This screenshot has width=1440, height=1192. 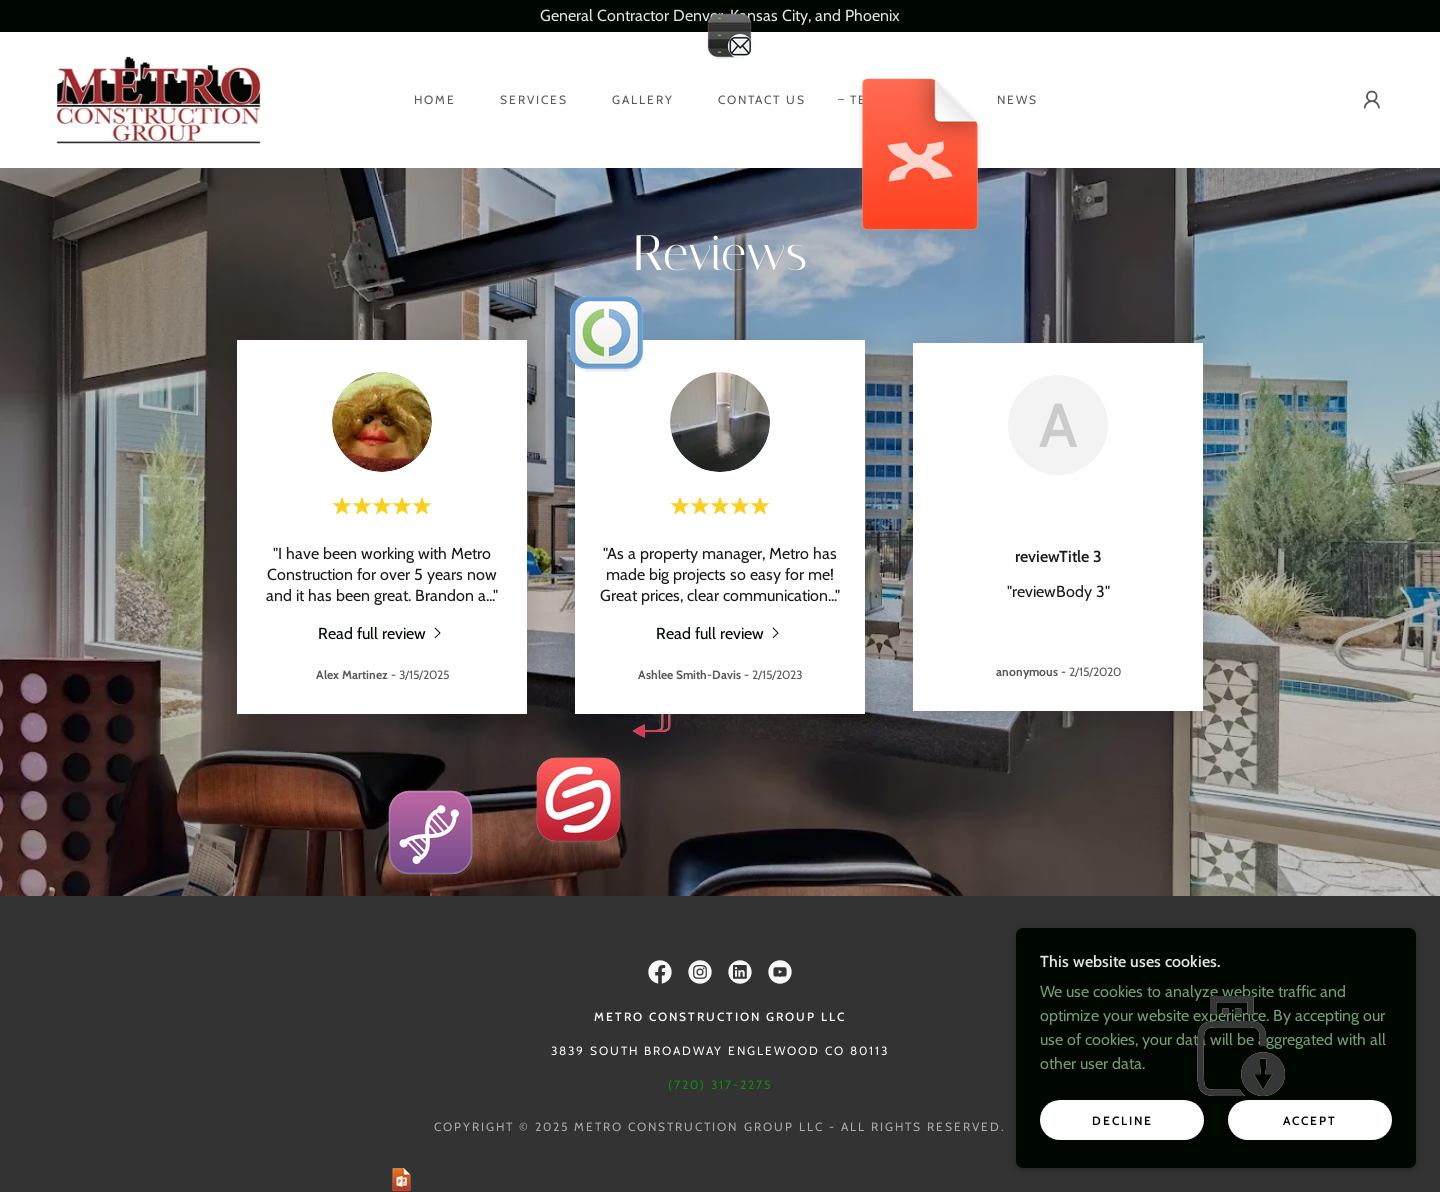 I want to click on open the AusweisApp for German digital ID authentication, so click(x=606, y=332).